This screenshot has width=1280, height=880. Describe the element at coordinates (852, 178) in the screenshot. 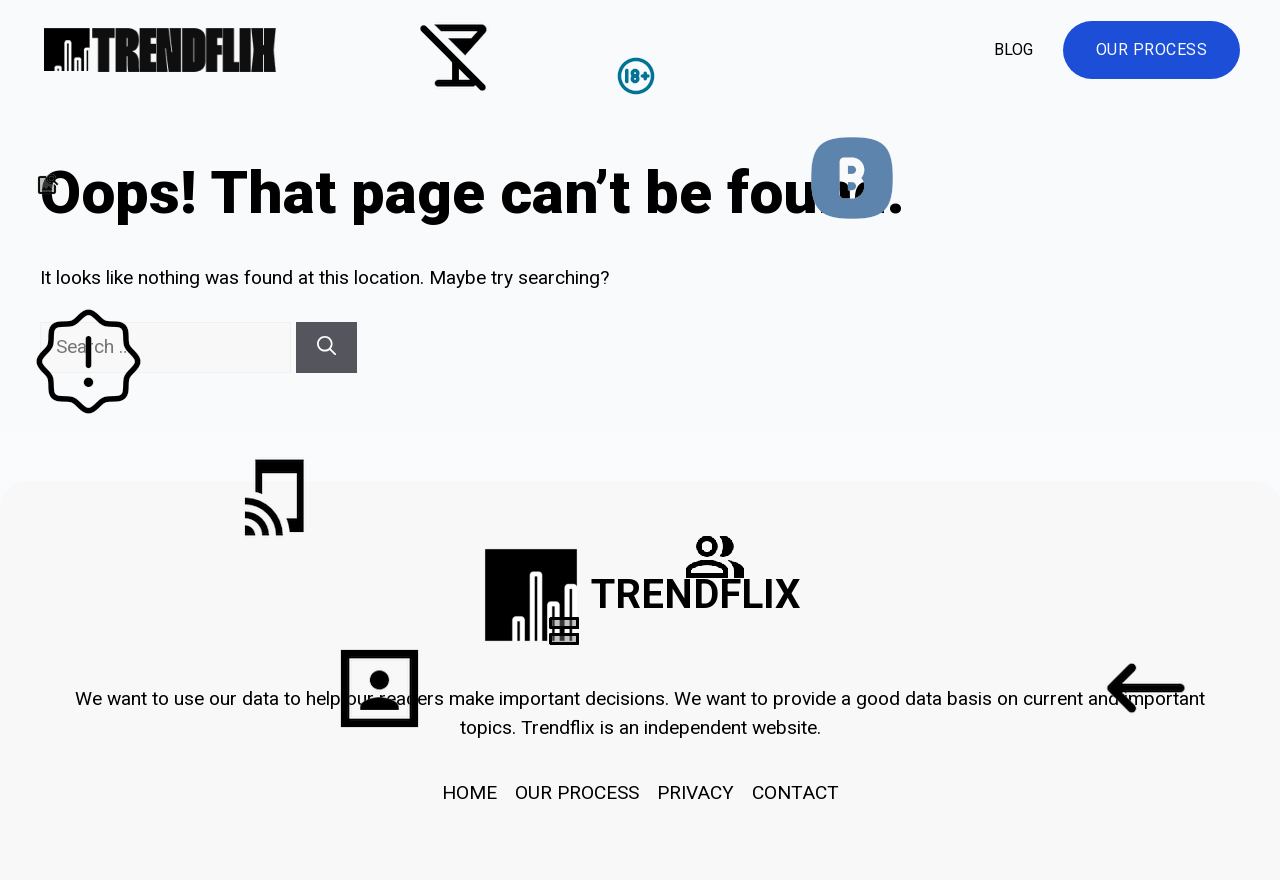

I see `apply bold formatting to text` at that location.